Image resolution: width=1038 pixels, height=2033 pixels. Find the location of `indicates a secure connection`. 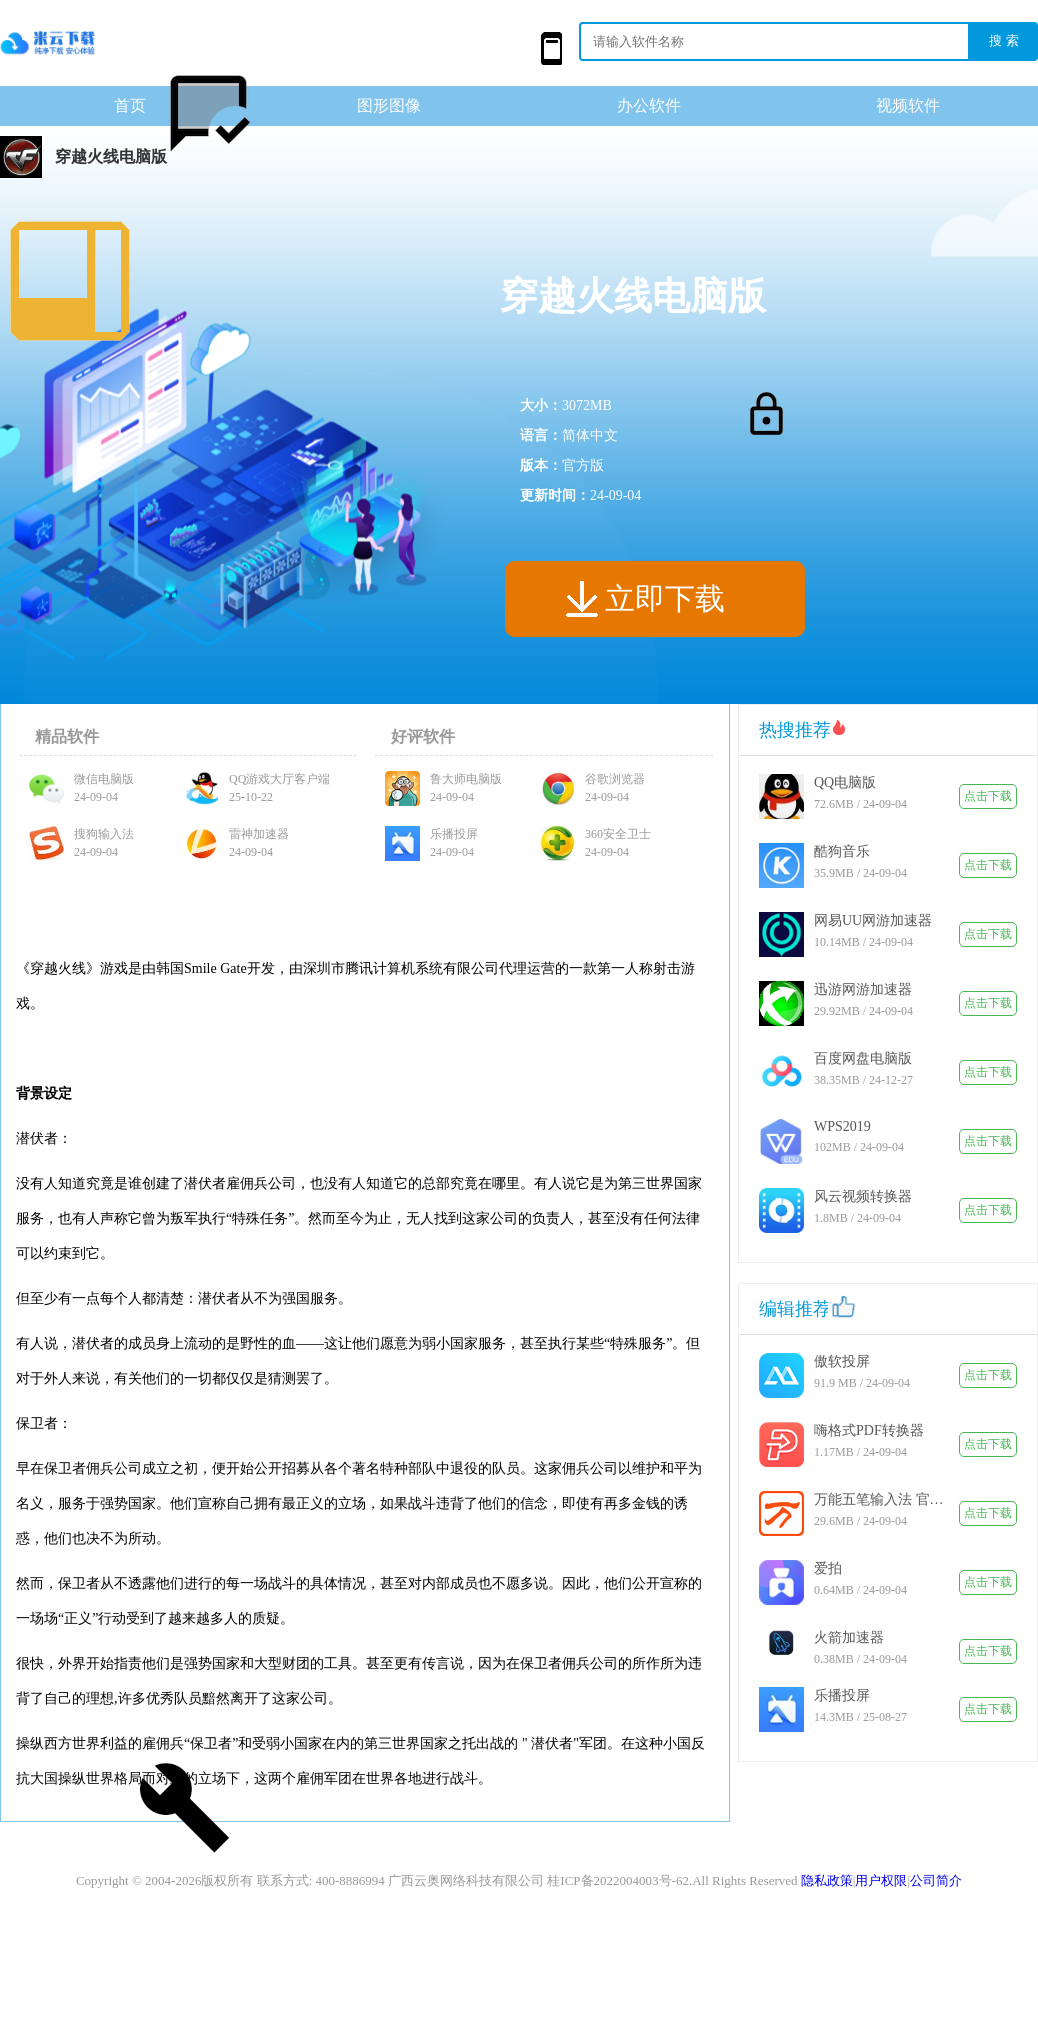

indicates a secure connection is located at coordinates (766, 414).